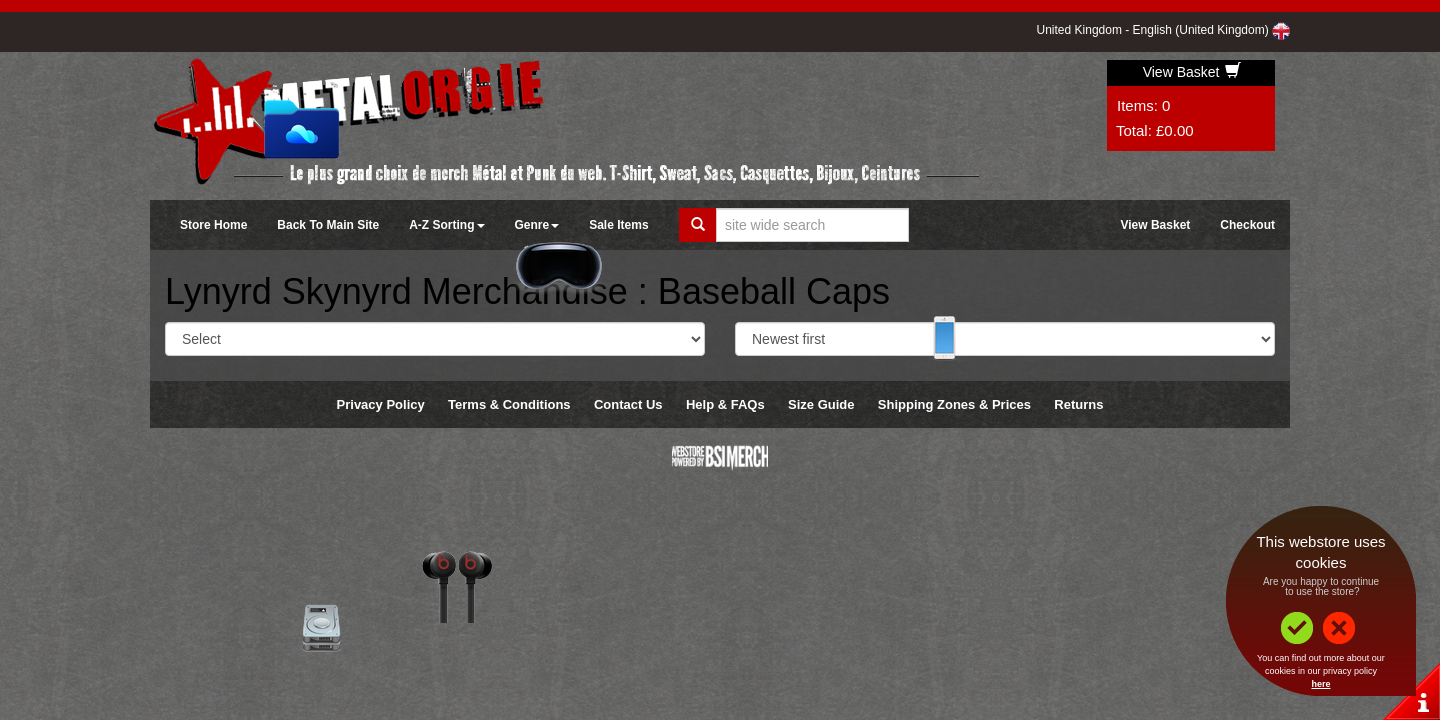  I want to click on beats earbuds connected via bluetooth, so click(457, 583).